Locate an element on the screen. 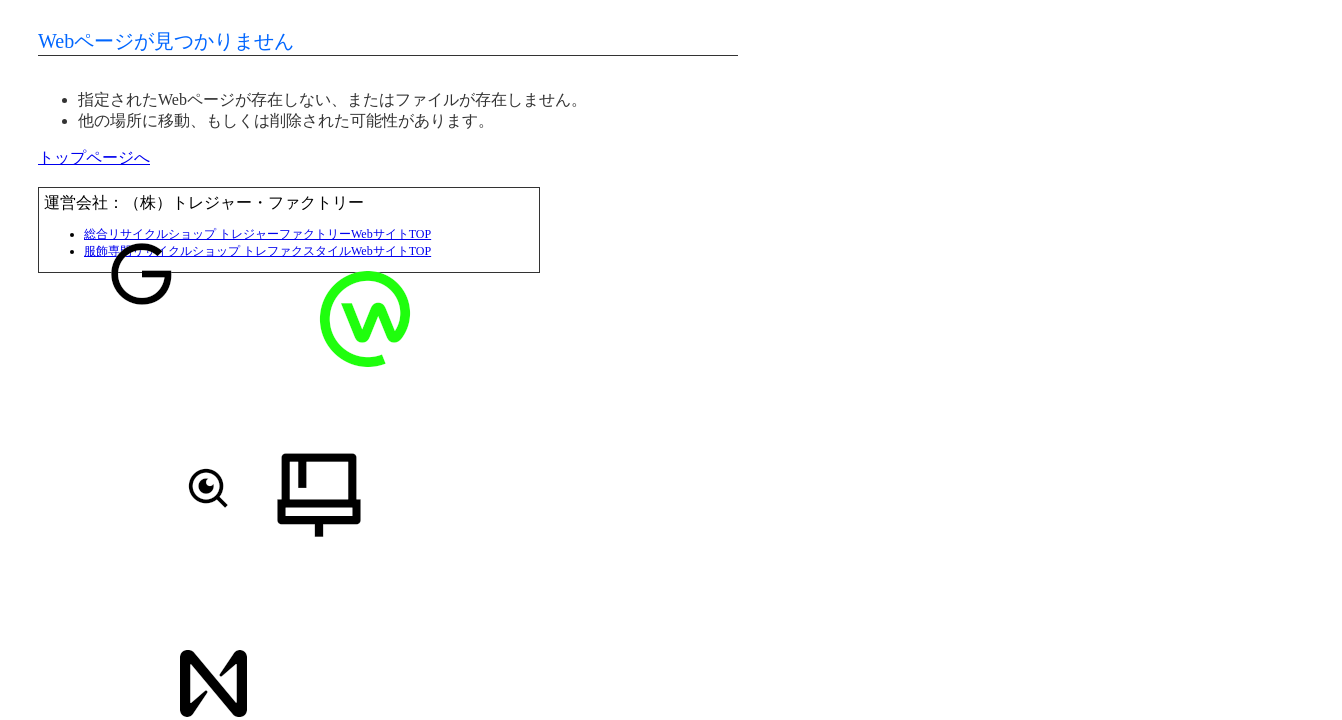  search with visual recognition is located at coordinates (208, 488).